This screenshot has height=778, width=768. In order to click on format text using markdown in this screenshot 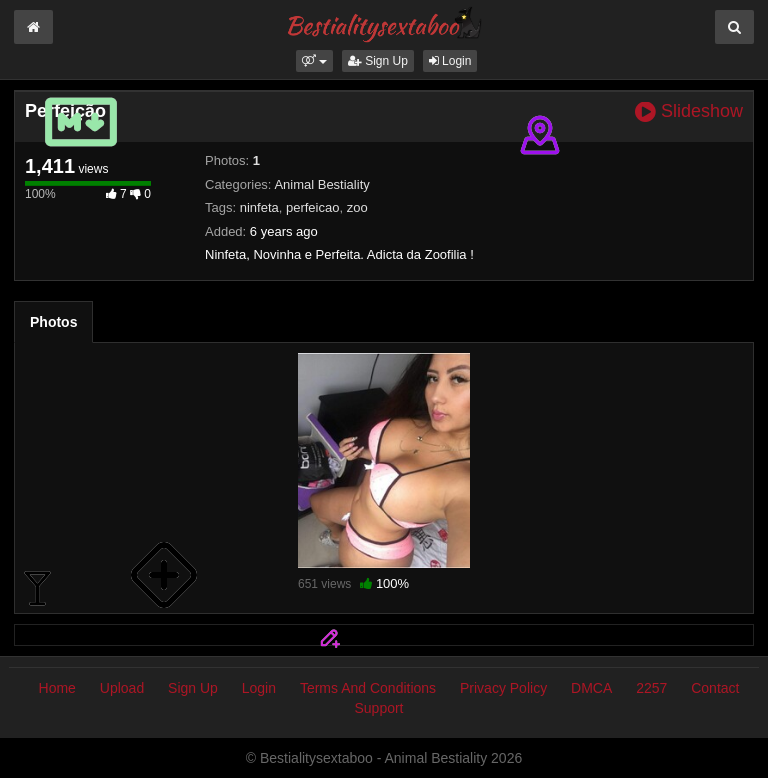, I will do `click(81, 122)`.